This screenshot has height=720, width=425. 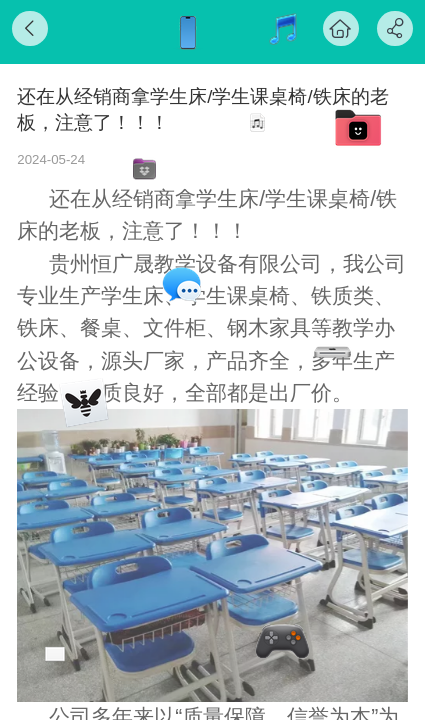 What do you see at coordinates (284, 29) in the screenshot?
I see `access your music library` at bounding box center [284, 29].